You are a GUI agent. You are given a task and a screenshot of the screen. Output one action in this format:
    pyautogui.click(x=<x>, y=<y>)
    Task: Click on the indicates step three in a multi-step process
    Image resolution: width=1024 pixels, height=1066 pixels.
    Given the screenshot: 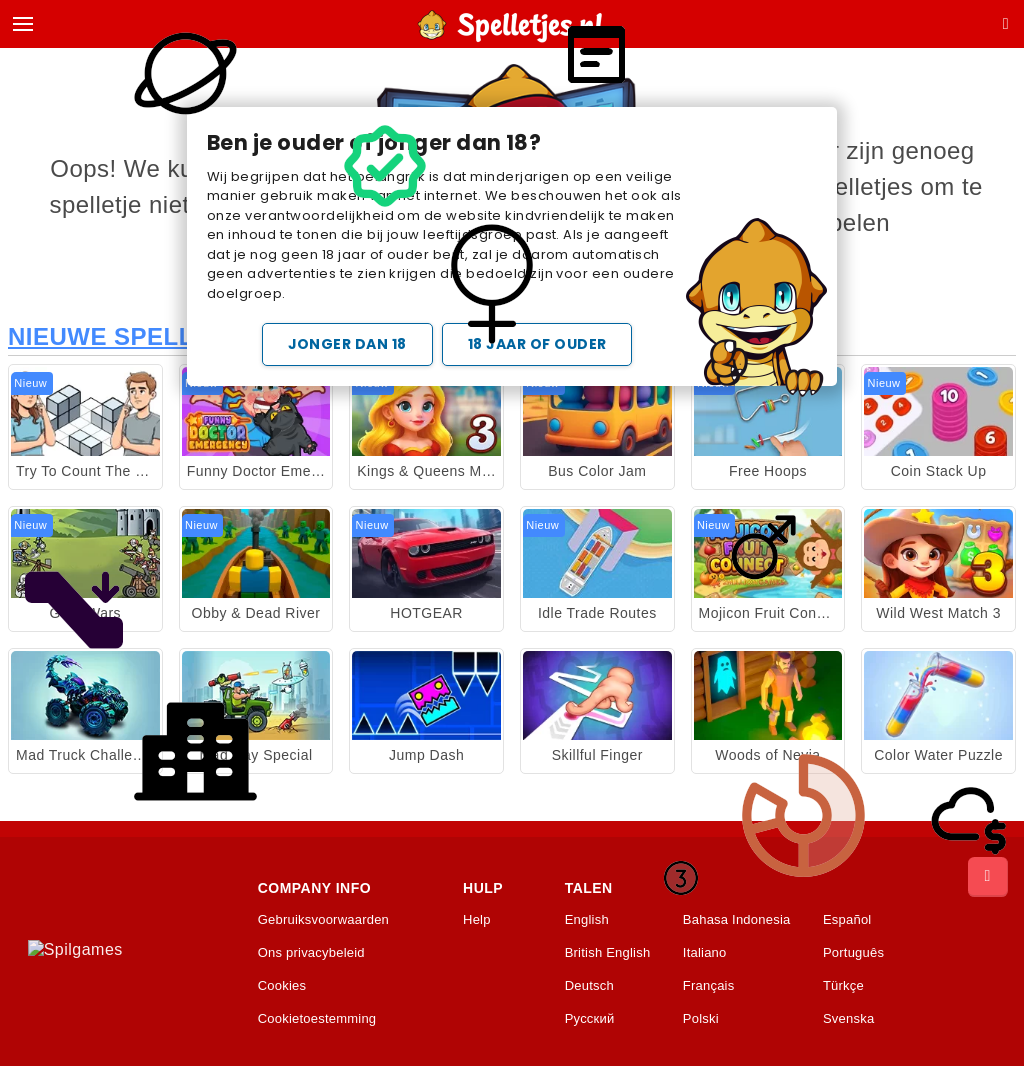 What is the action you would take?
    pyautogui.click(x=681, y=878)
    